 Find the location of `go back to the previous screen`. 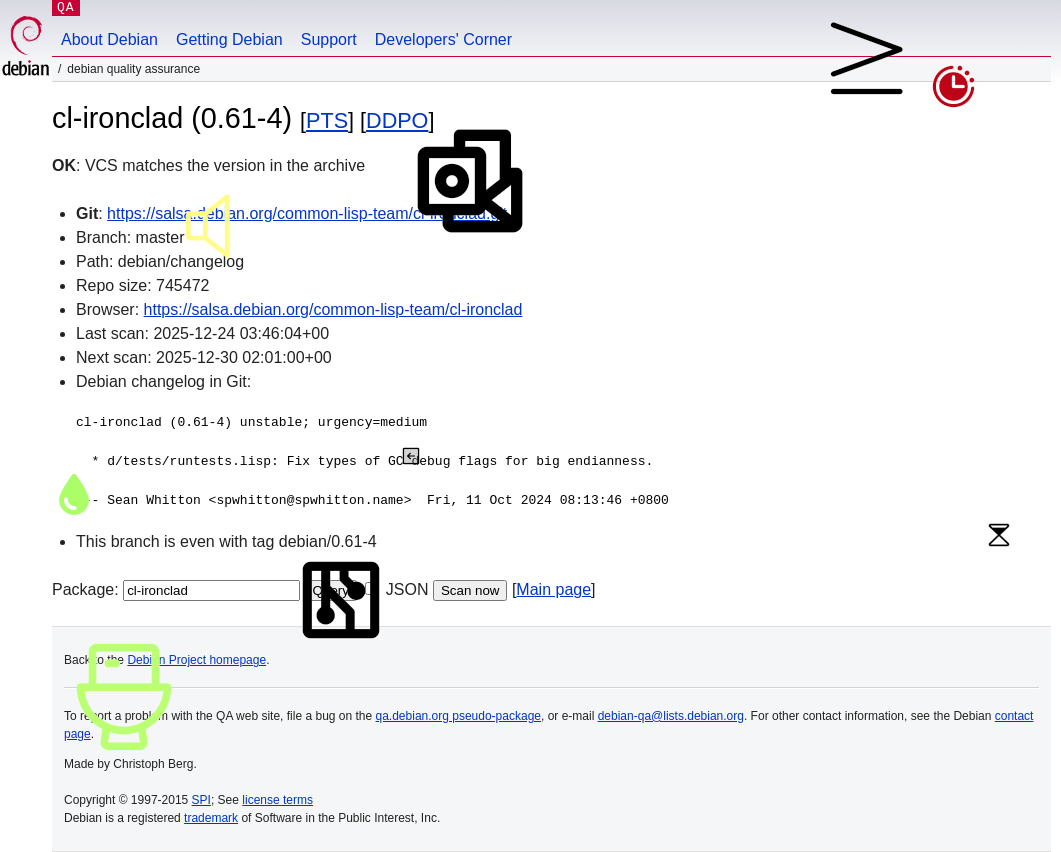

go back to the previous screen is located at coordinates (411, 456).